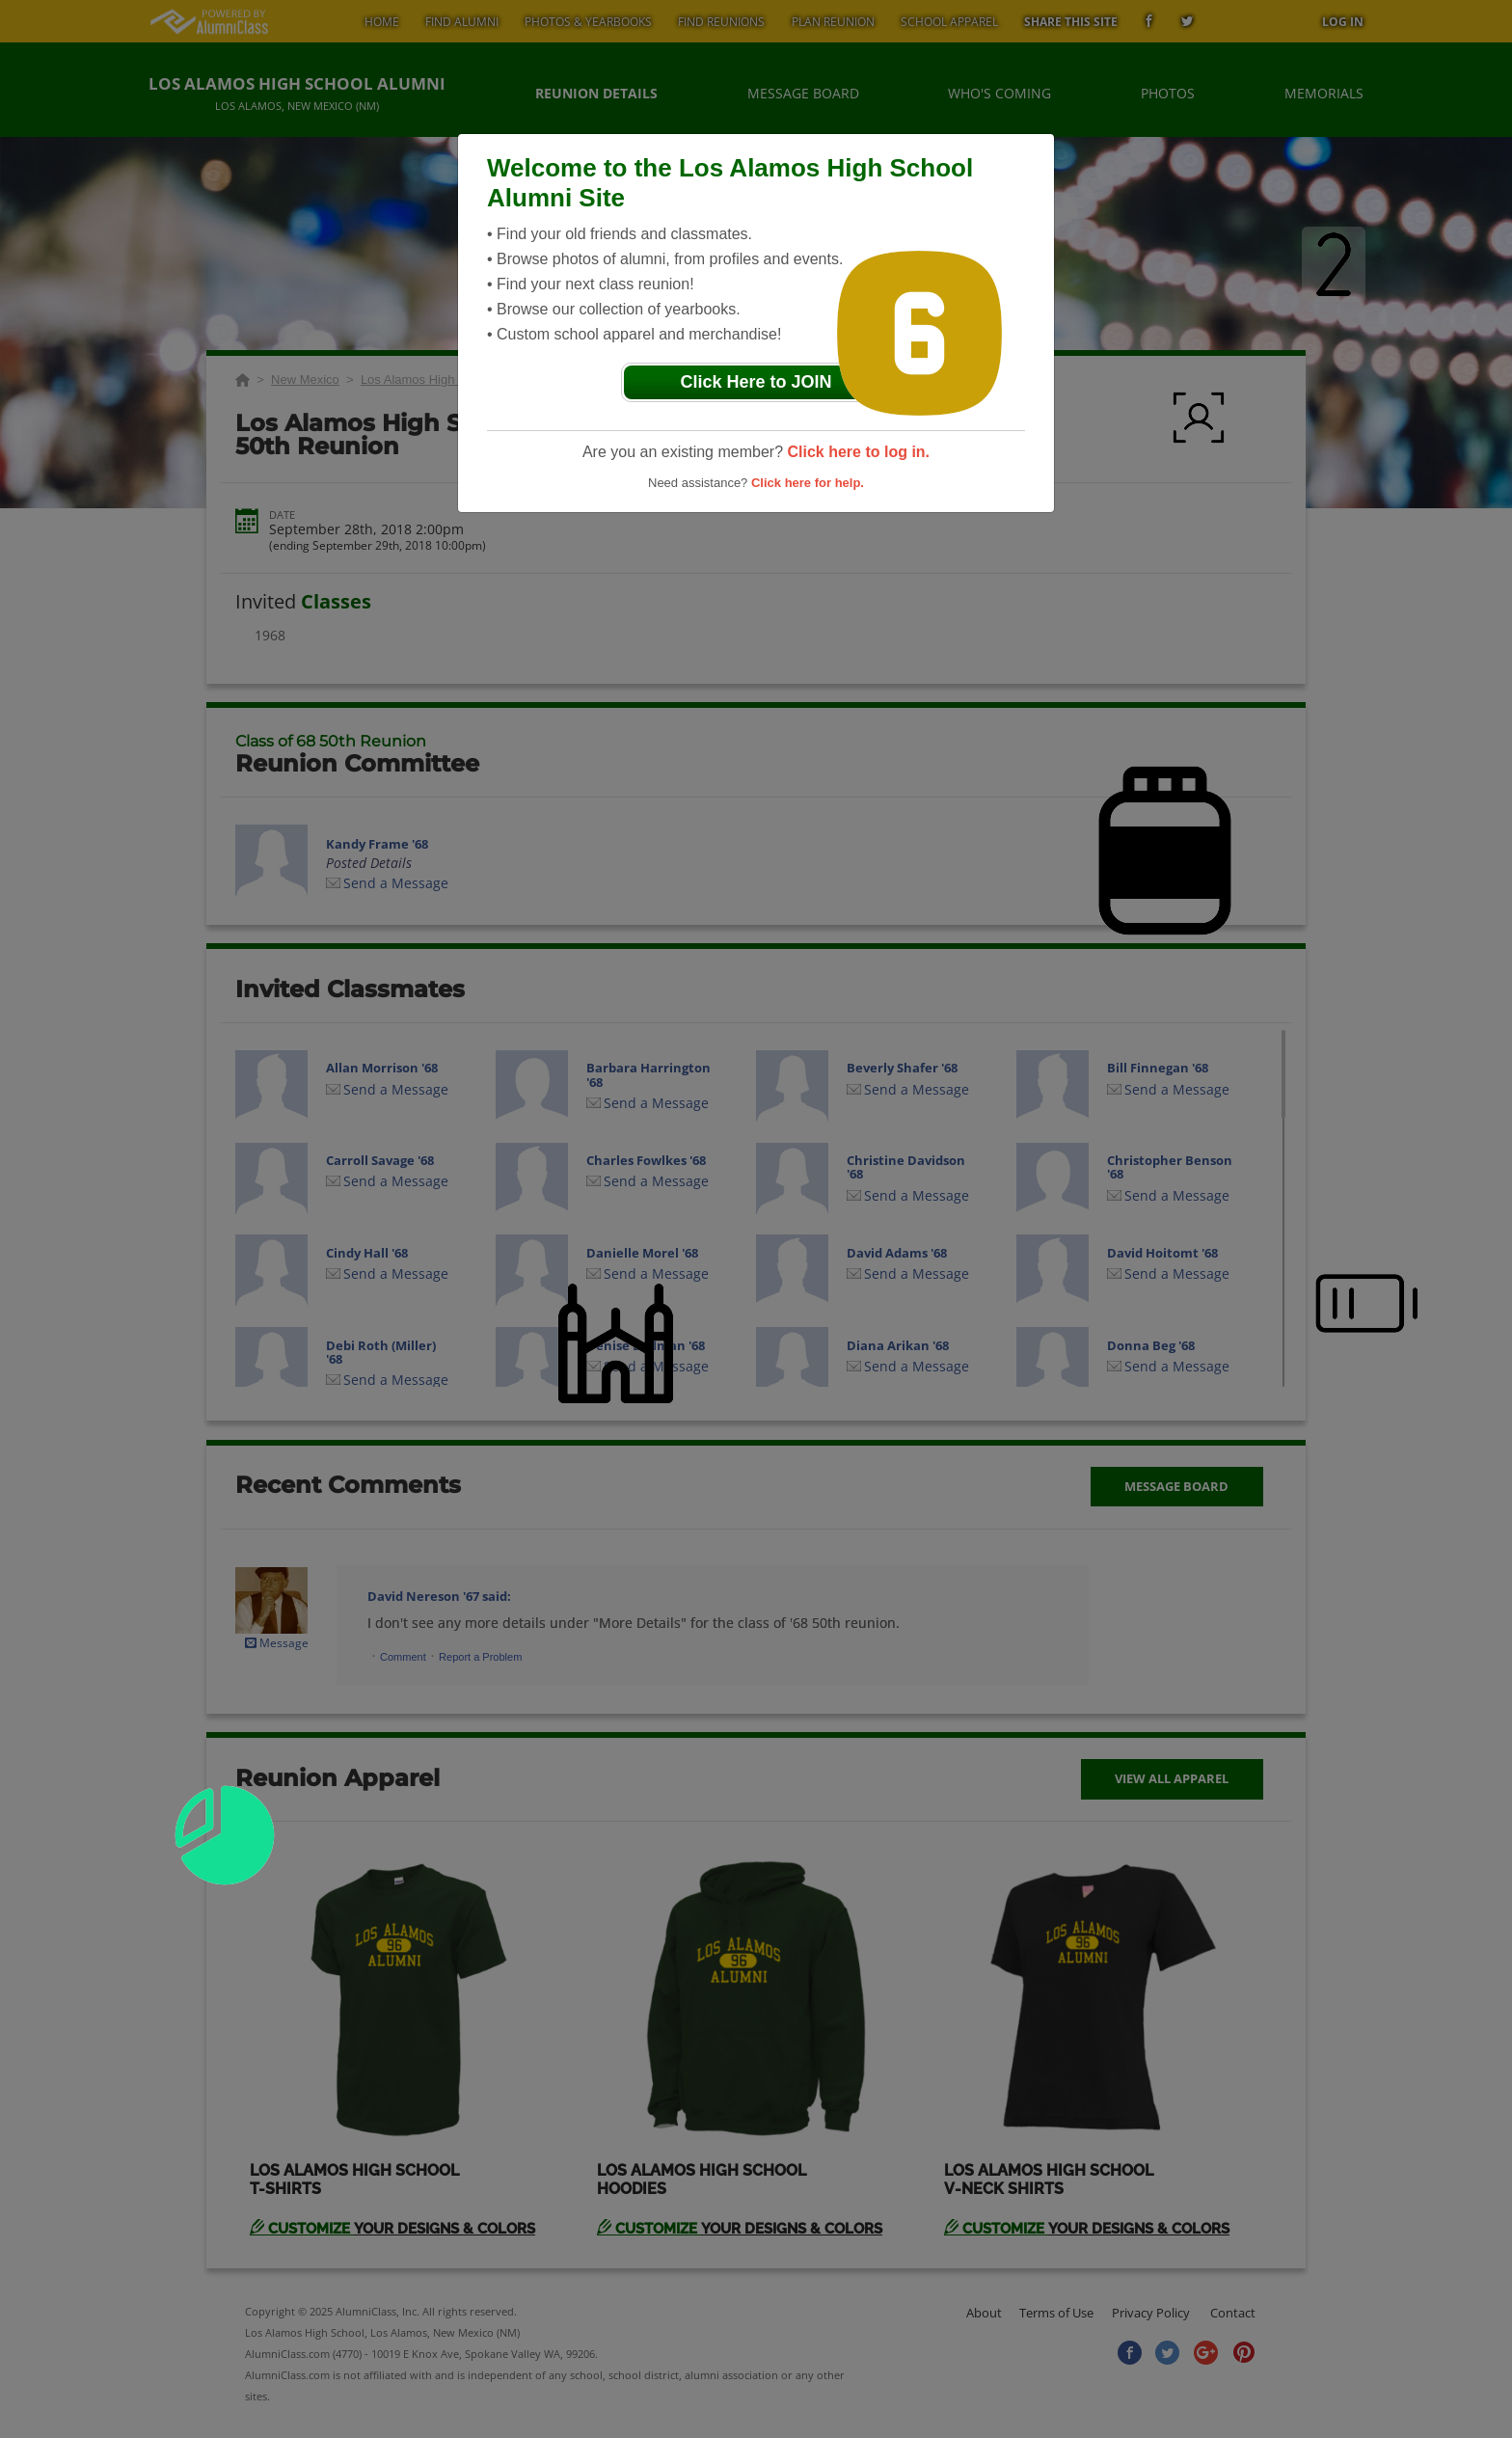  I want to click on focus on user profile or account, so click(1199, 418).